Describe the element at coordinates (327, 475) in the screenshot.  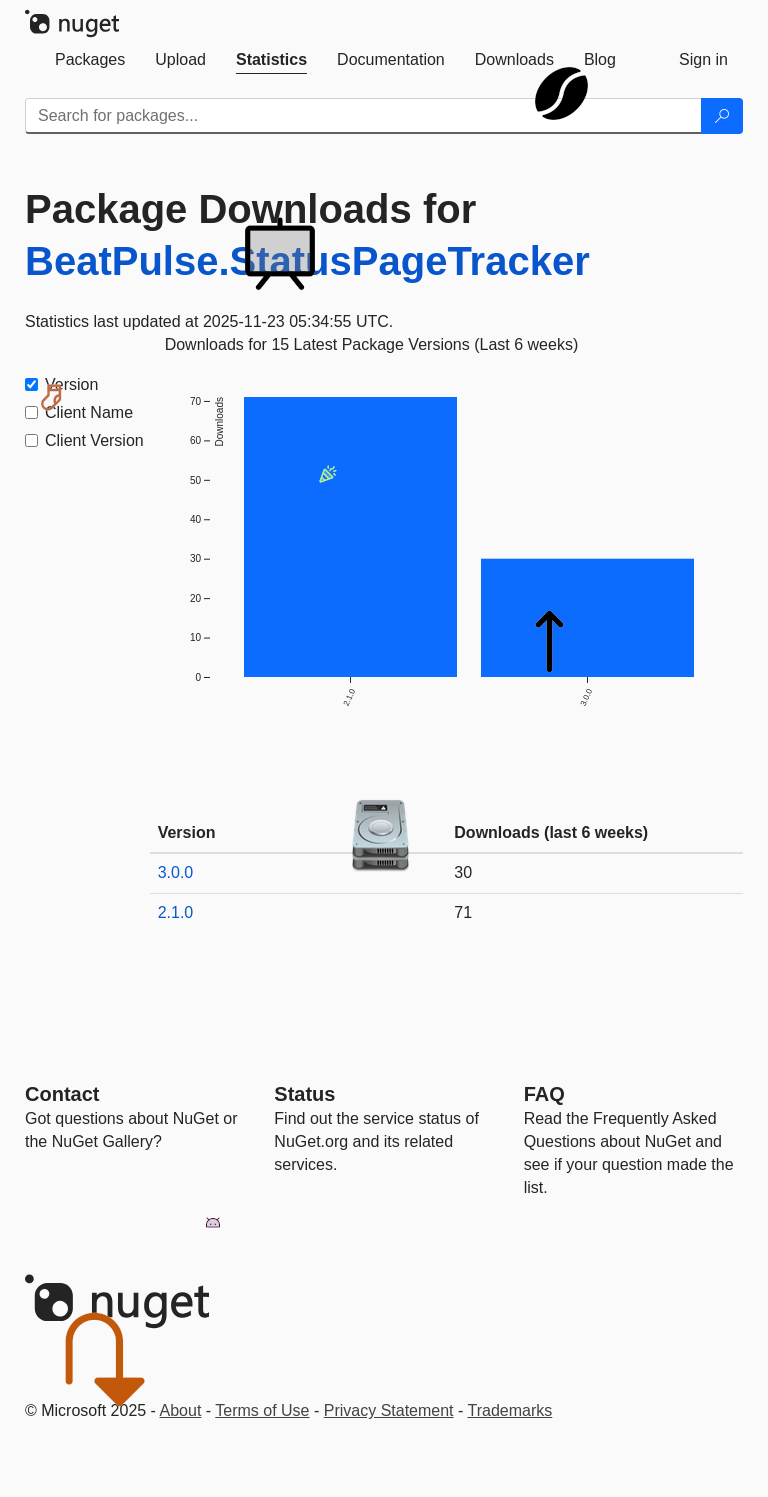
I see `indicates a celebration or achievement` at that location.